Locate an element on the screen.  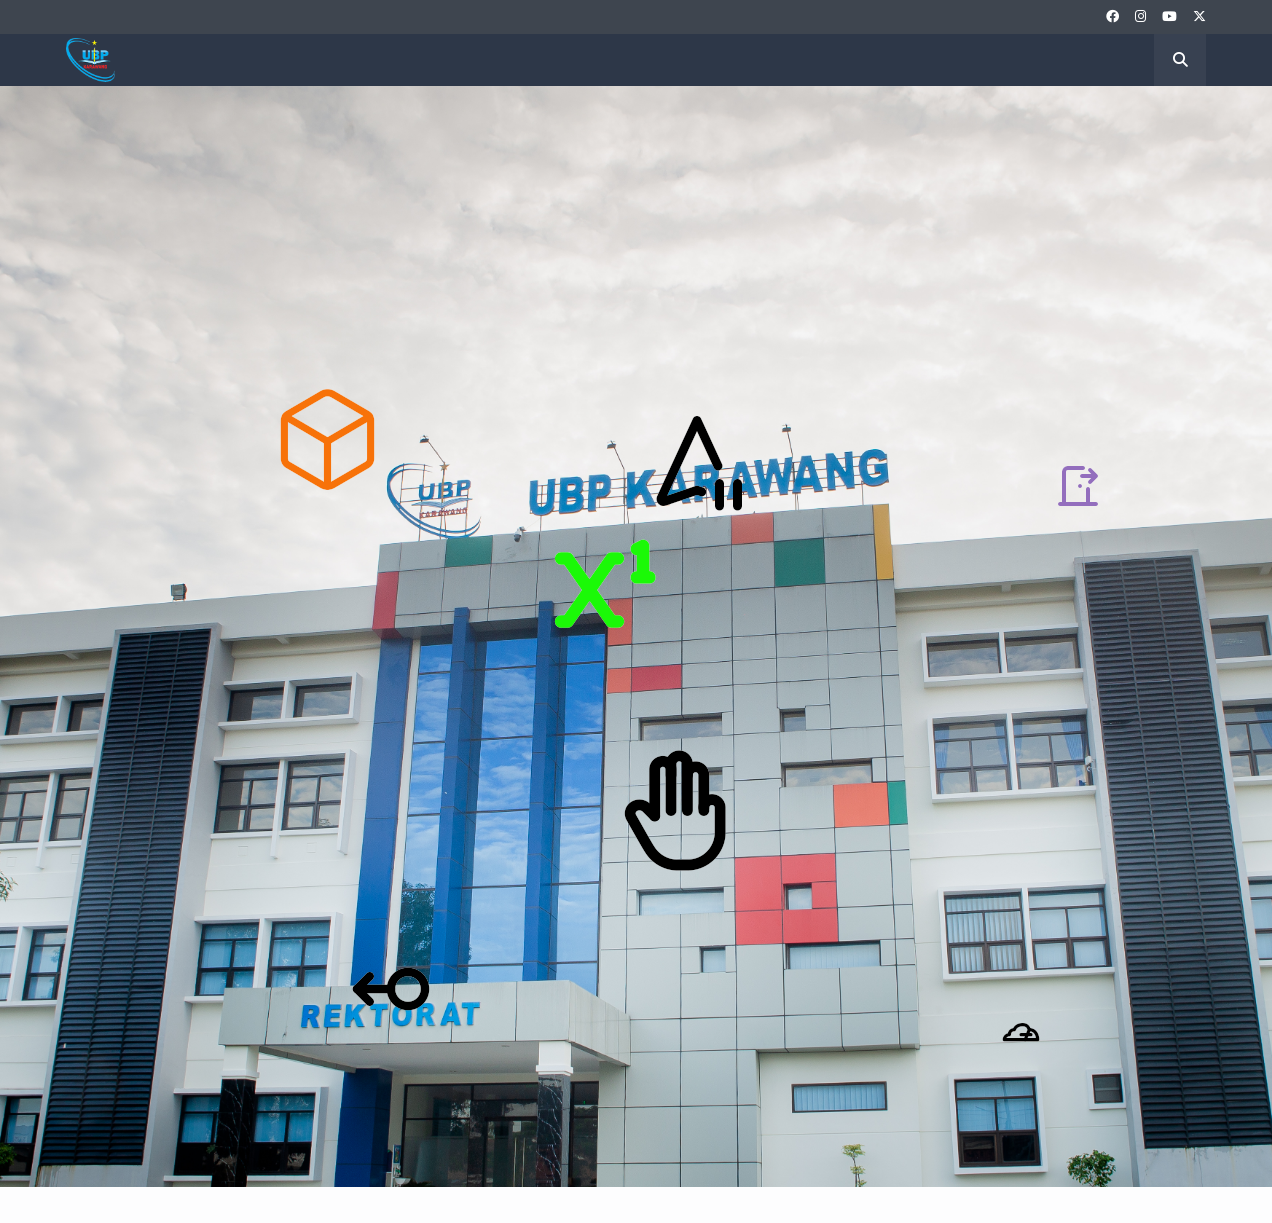
view 3D model or object is located at coordinates (327, 439).